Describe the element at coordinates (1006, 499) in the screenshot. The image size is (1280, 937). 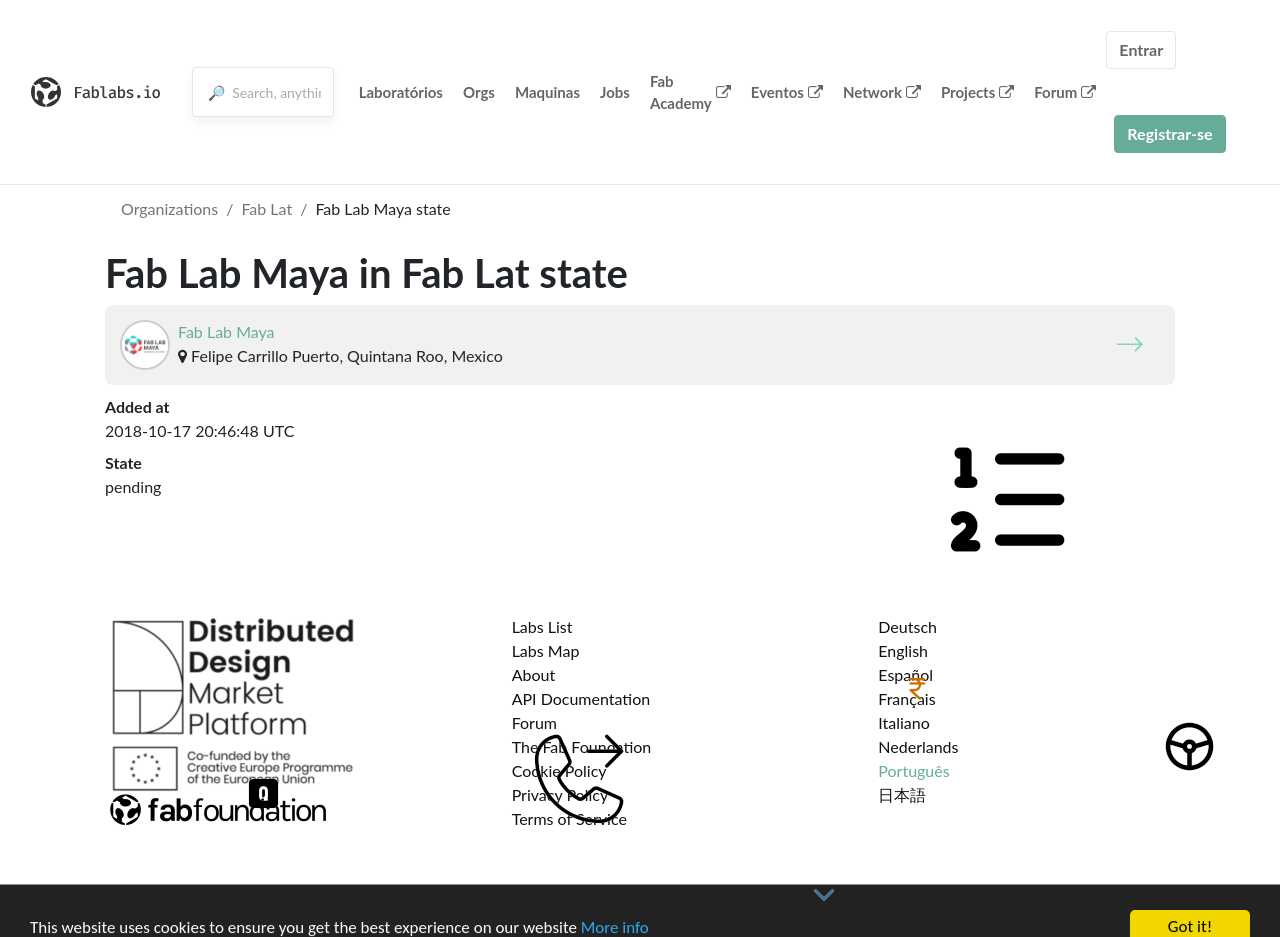
I see `create a numbered list` at that location.